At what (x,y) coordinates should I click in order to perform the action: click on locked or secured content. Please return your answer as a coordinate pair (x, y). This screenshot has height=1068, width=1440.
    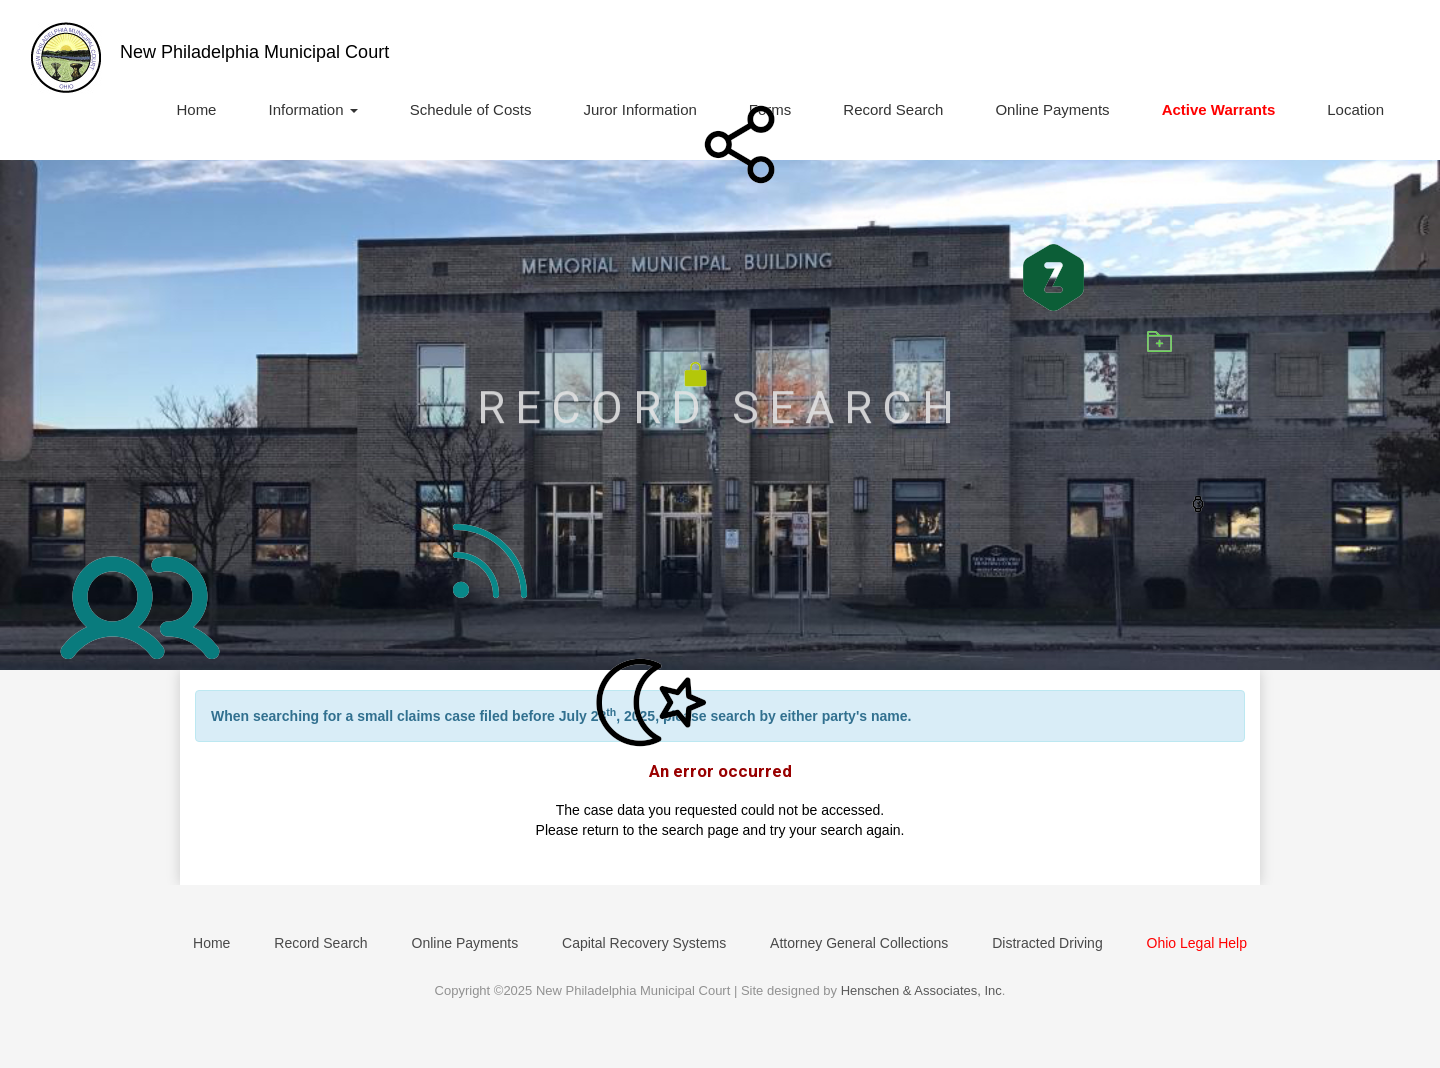
    Looking at the image, I should click on (695, 375).